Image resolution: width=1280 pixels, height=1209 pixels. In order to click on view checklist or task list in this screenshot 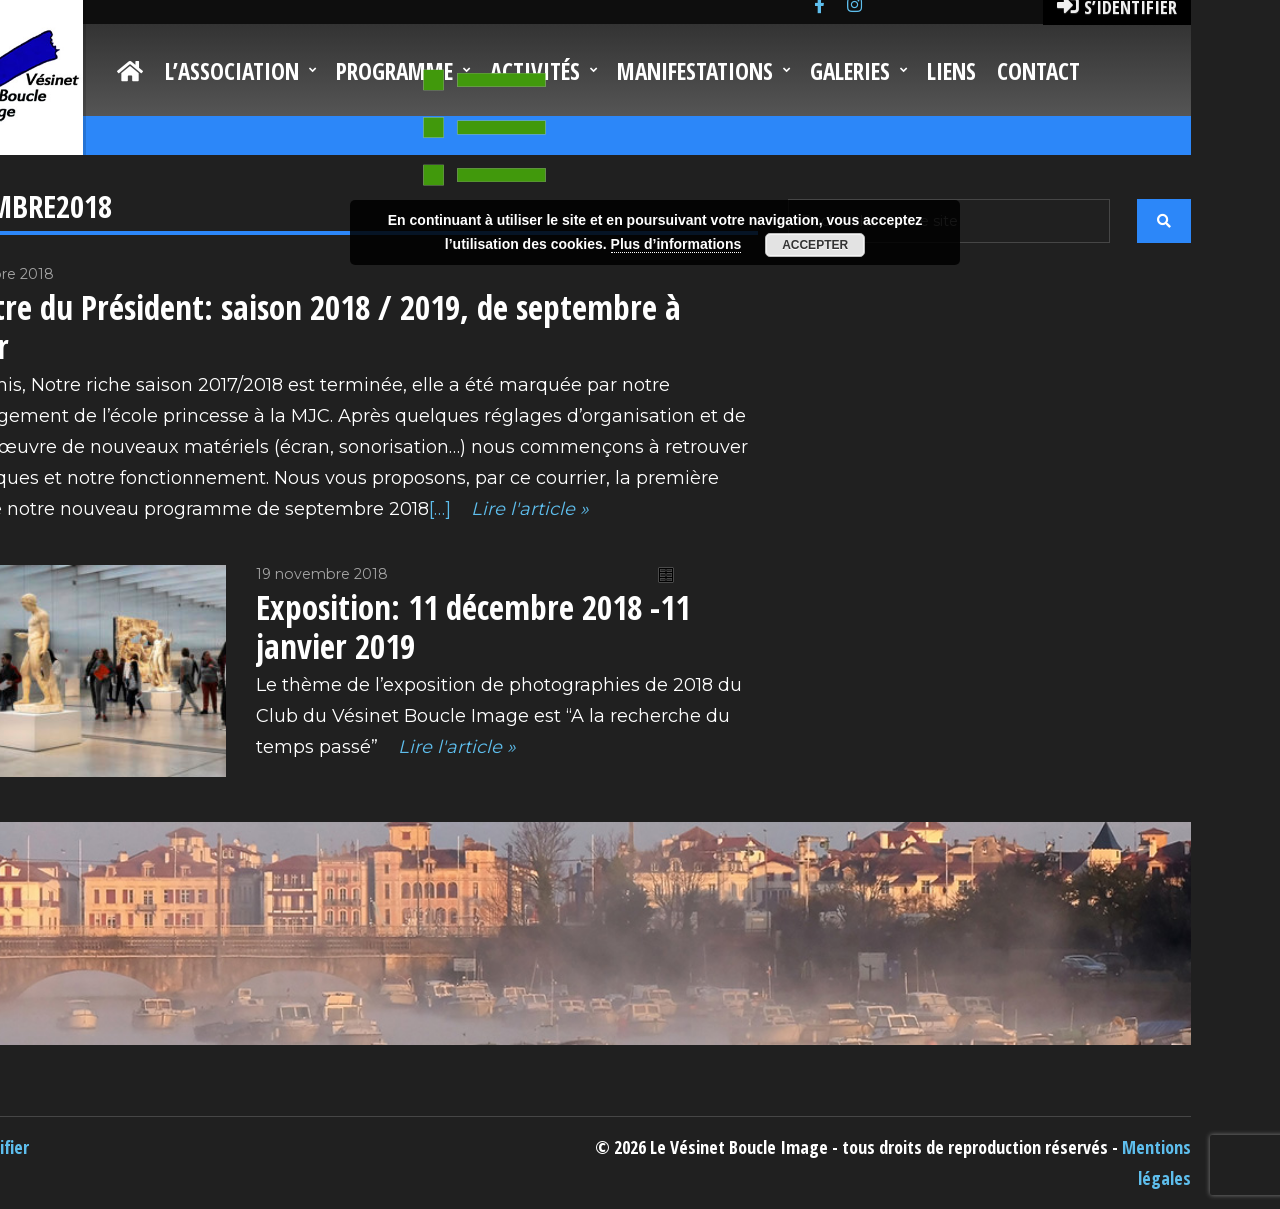, I will do `click(484, 127)`.